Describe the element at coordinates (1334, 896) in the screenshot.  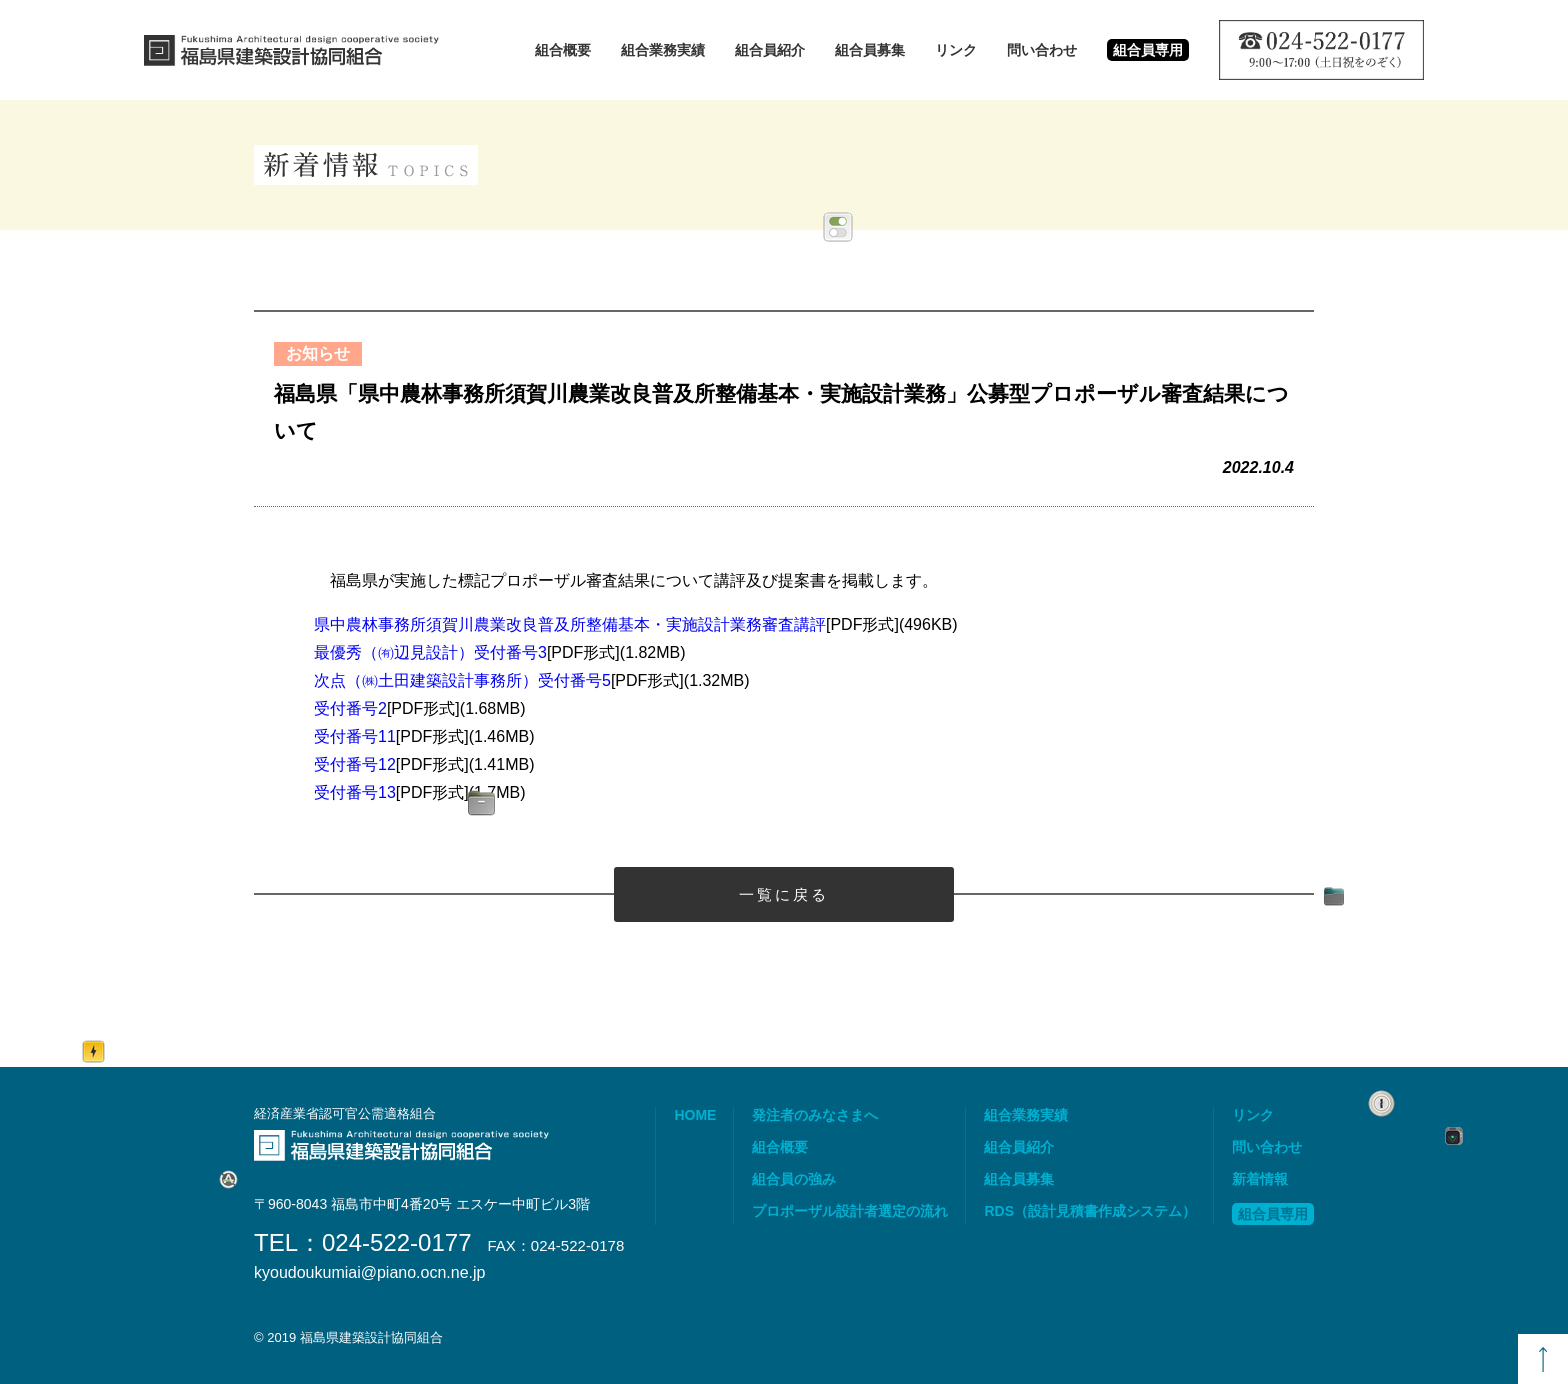
I see `view contents of an open folder` at that location.